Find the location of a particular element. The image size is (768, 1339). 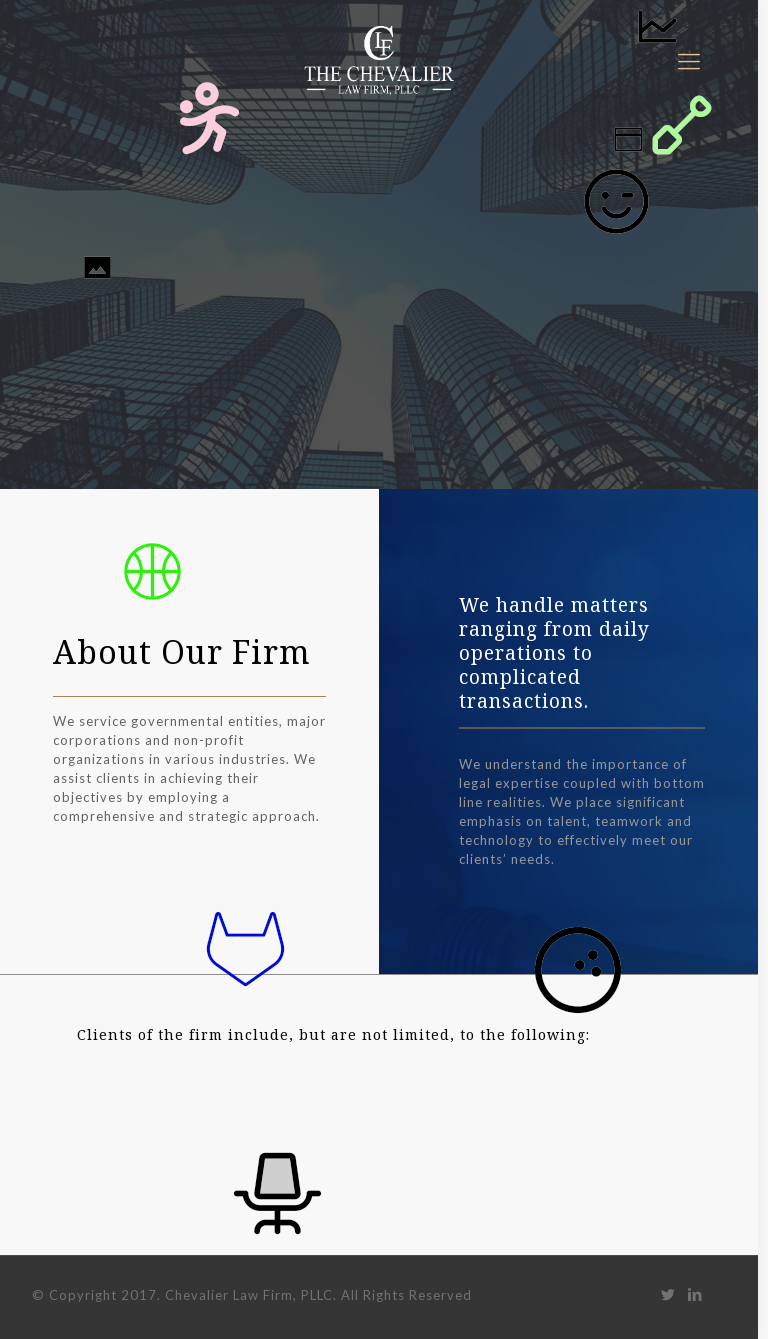

office or workspace settings is located at coordinates (277, 1193).